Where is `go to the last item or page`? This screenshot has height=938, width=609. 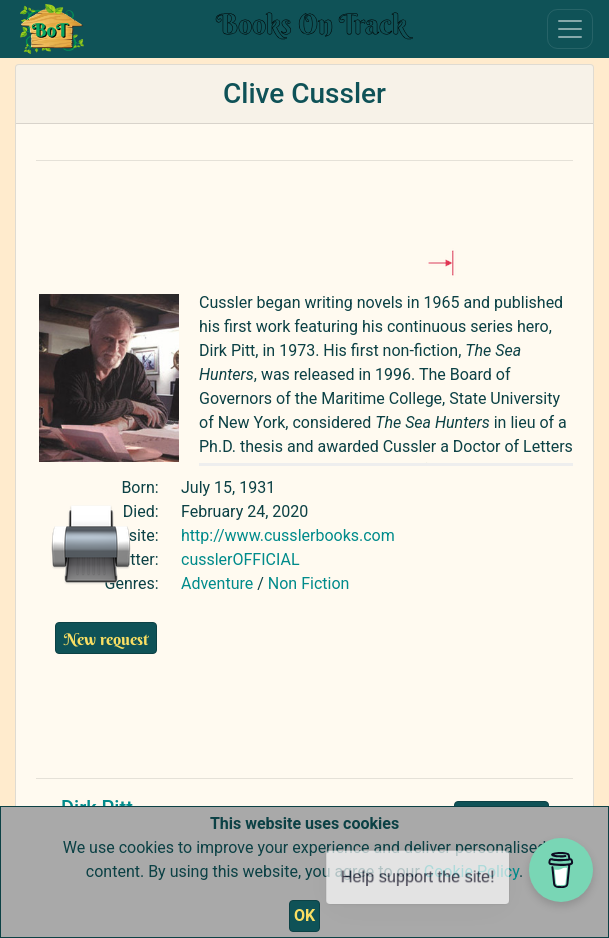 go to the last item or page is located at coordinates (441, 263).